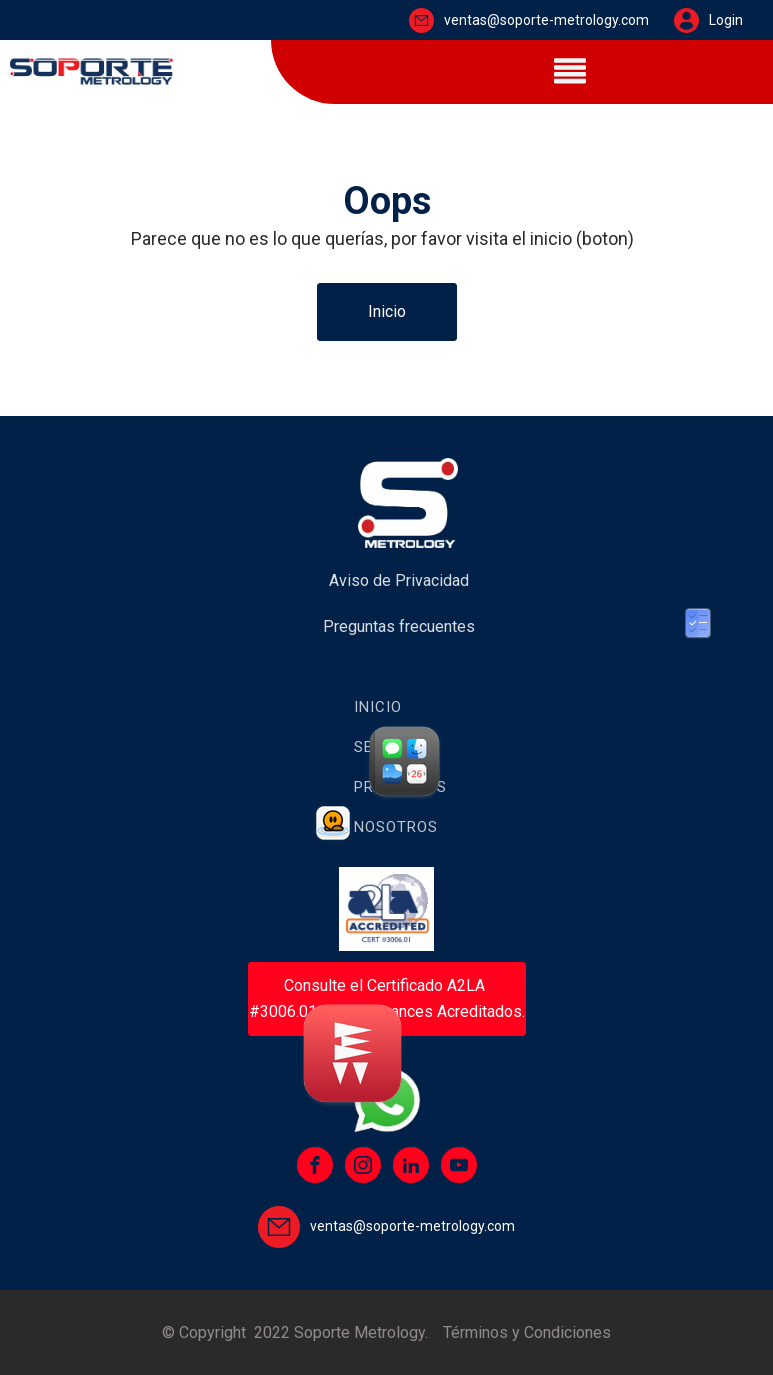 This screenshot has width=773, height=1375. What do you see at coordinates (698, 623) in the screenshot?
I see `open the to-do list app` at bounding box center [698, 623].